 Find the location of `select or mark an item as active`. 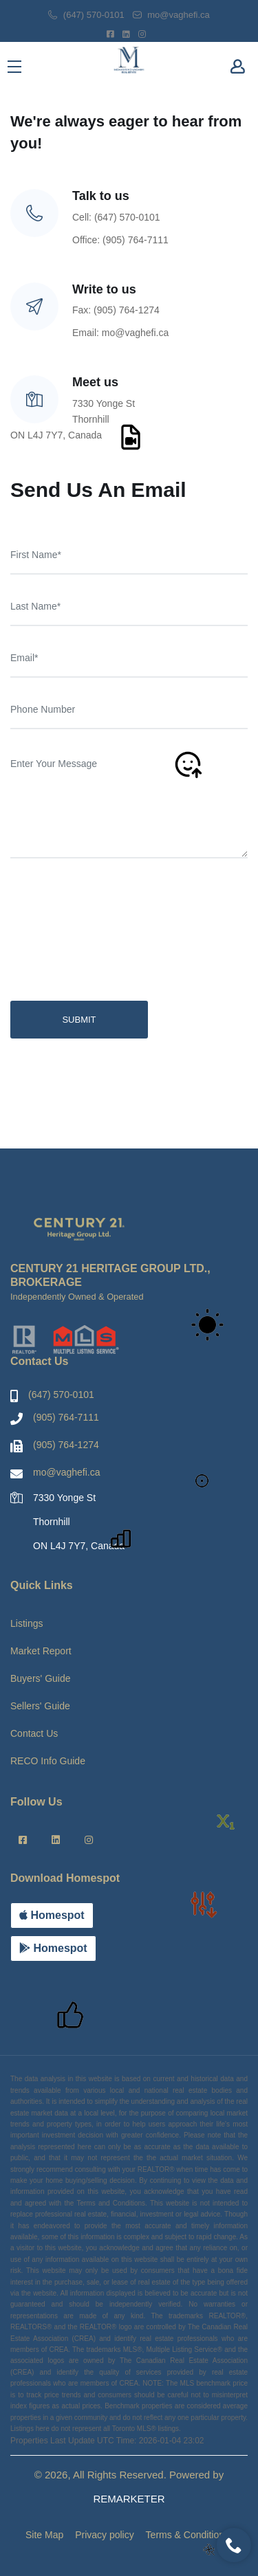

select or mark an item as active is located at coordinates (202, 1480).